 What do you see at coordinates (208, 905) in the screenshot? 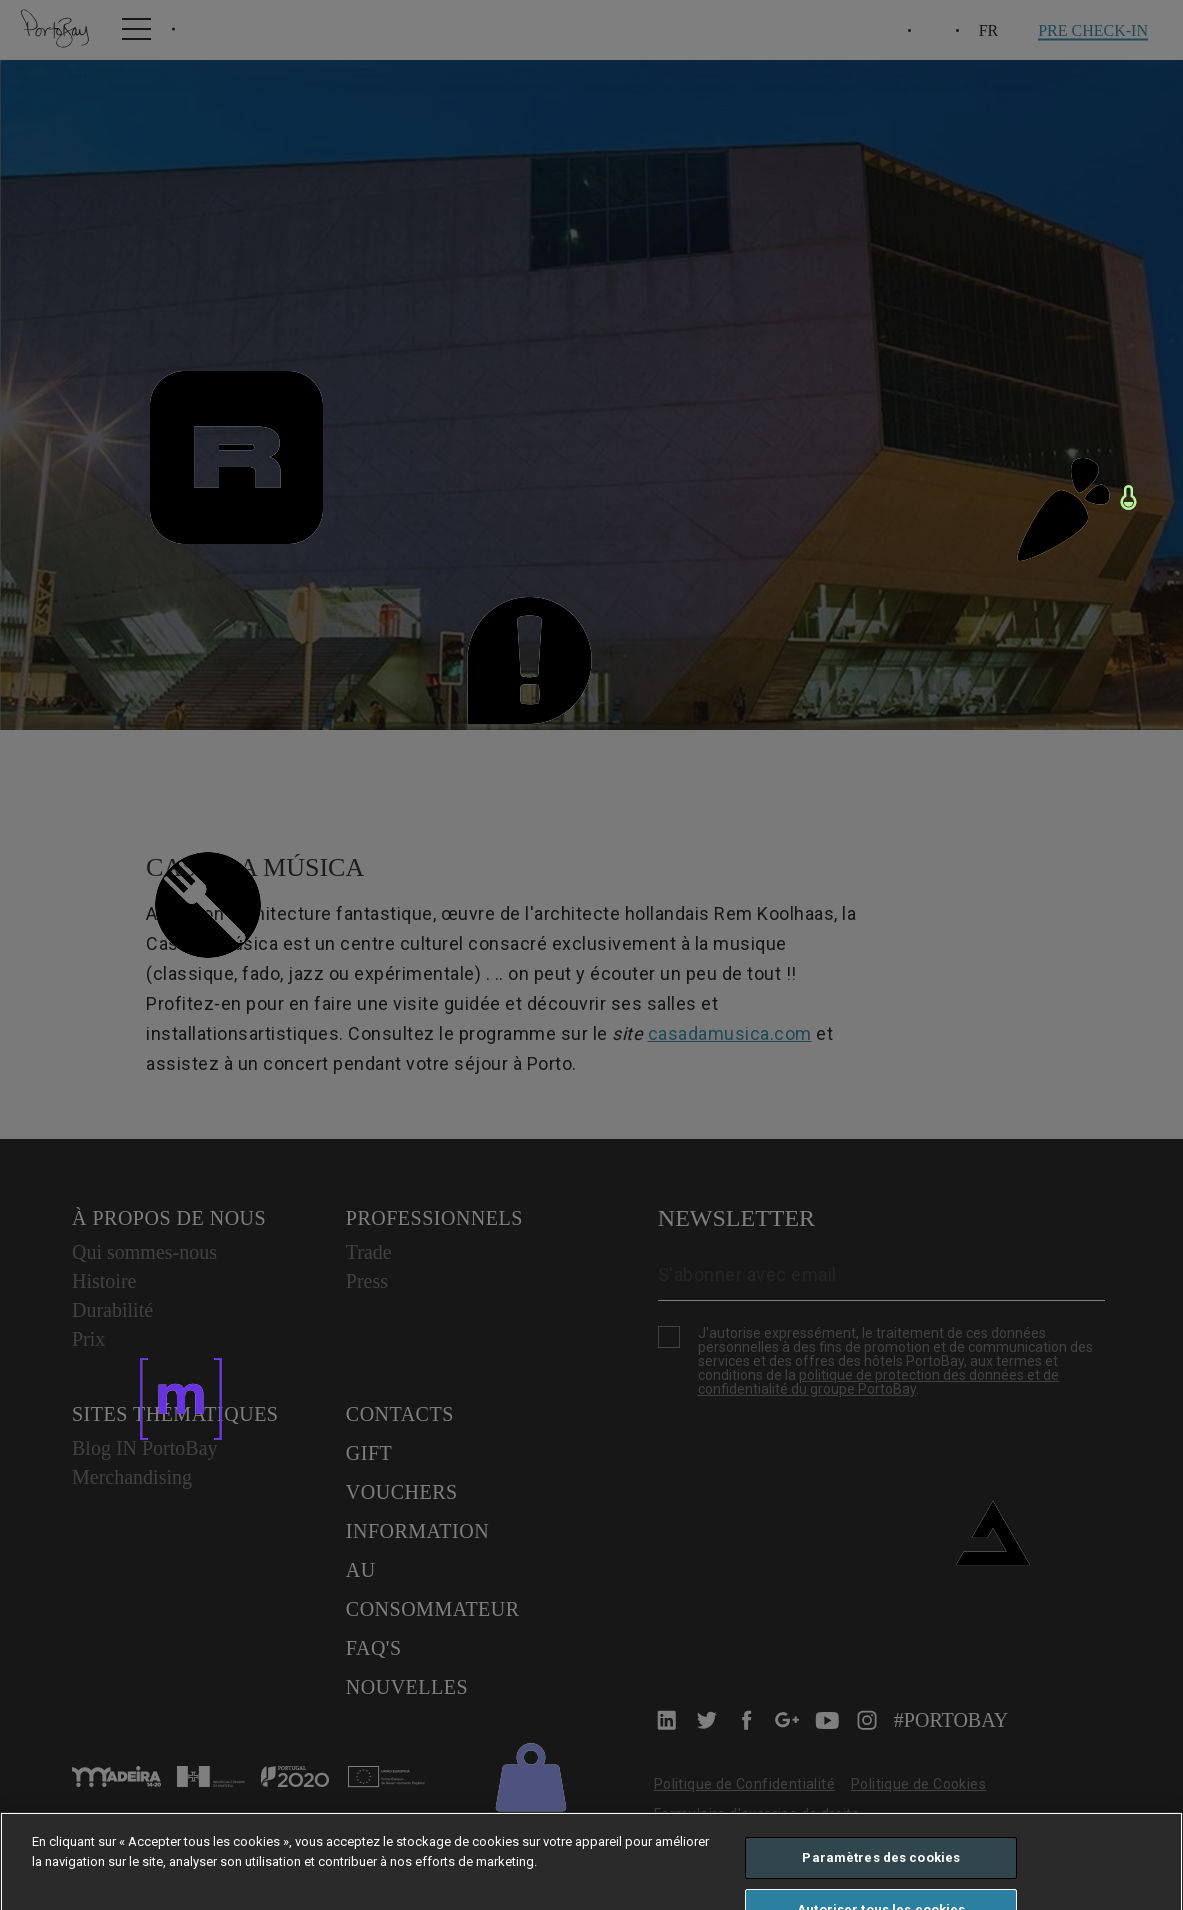
I see `visit Greasy Fork website` at bounding box center [208, 905].